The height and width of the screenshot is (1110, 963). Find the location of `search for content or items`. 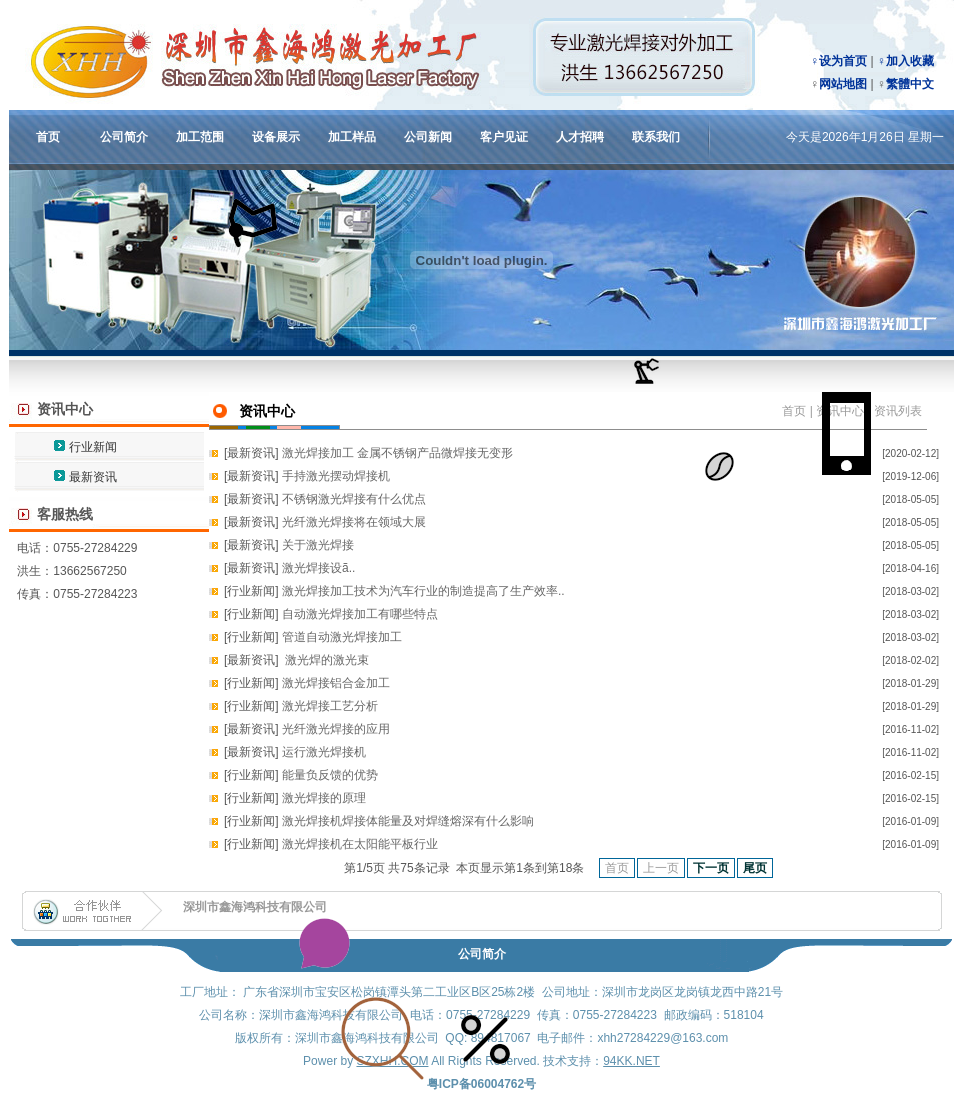

search for content or items is located at coordinates (382, 1038).